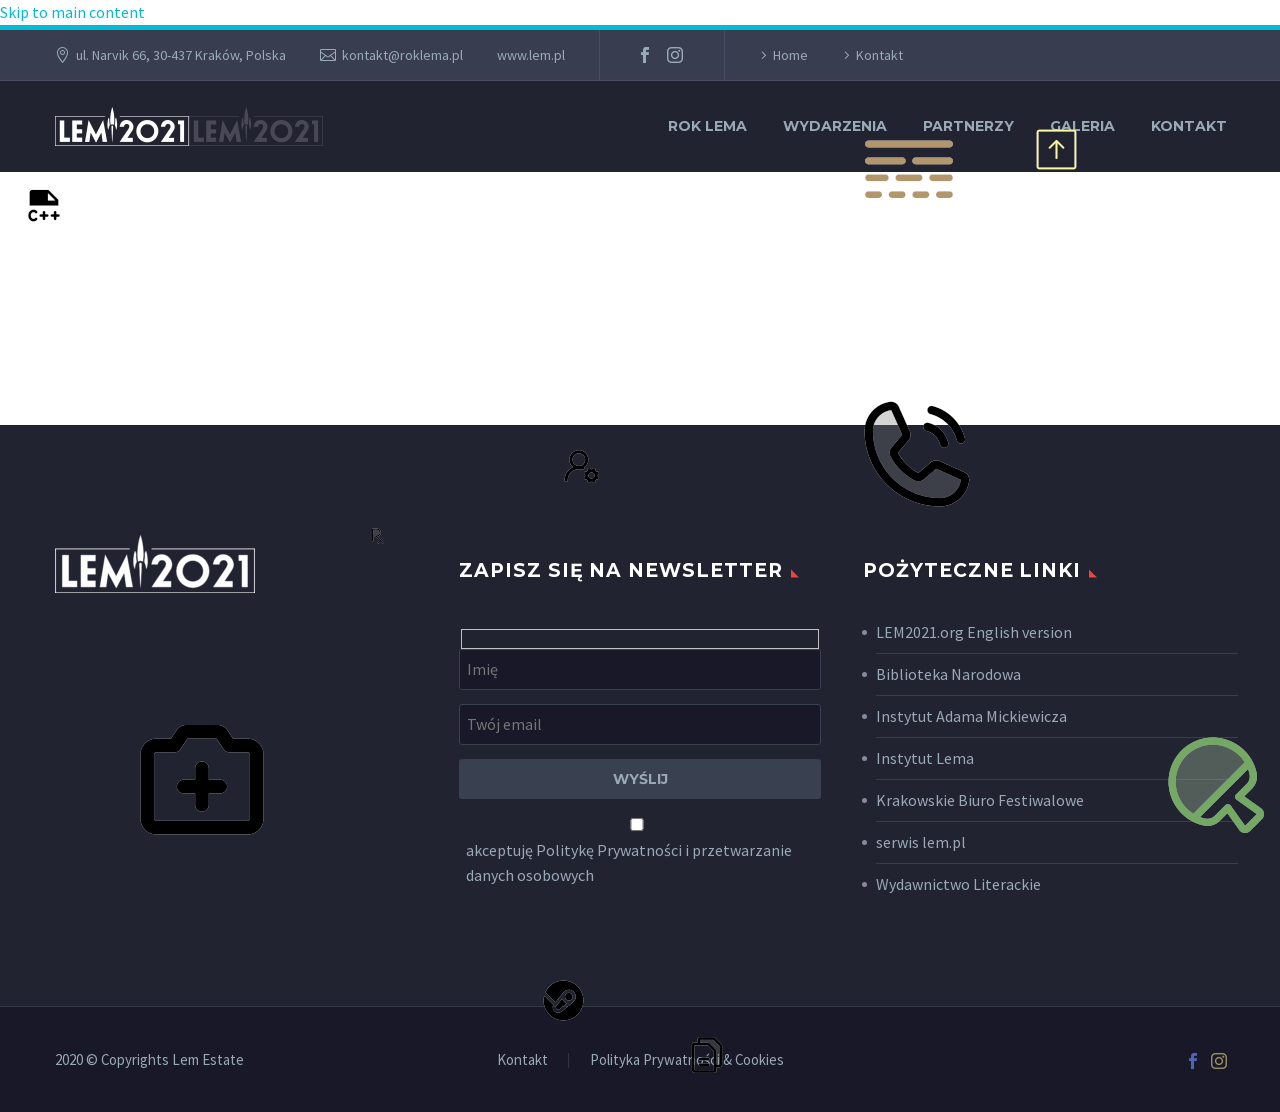  What do you see at coordinates (582, 466) in the screenshot?
I see `access user account settings` at bounding box center [582, 466].